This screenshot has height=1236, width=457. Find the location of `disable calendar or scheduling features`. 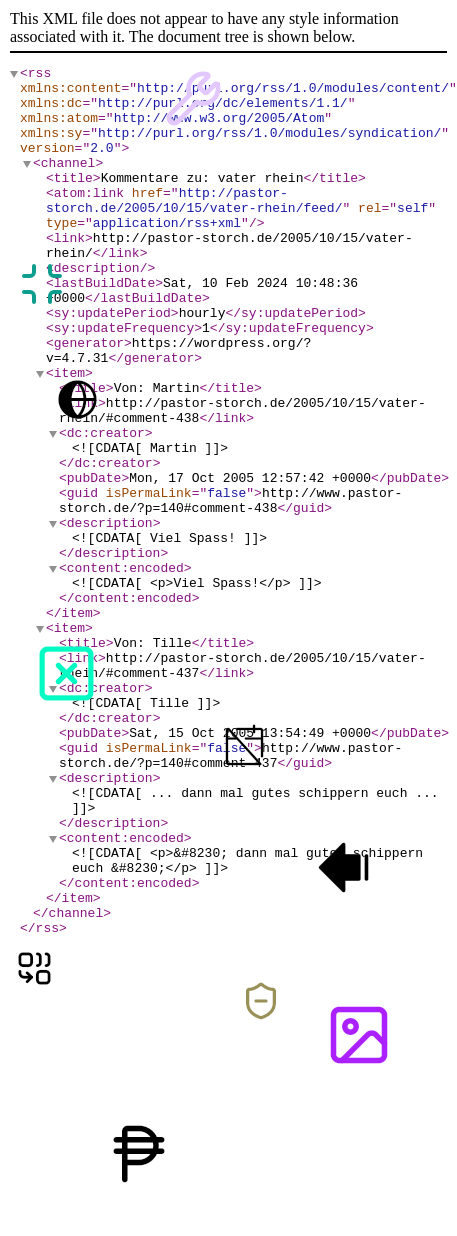

disable calendar or scheduling features is located at coordinates (244, 746).